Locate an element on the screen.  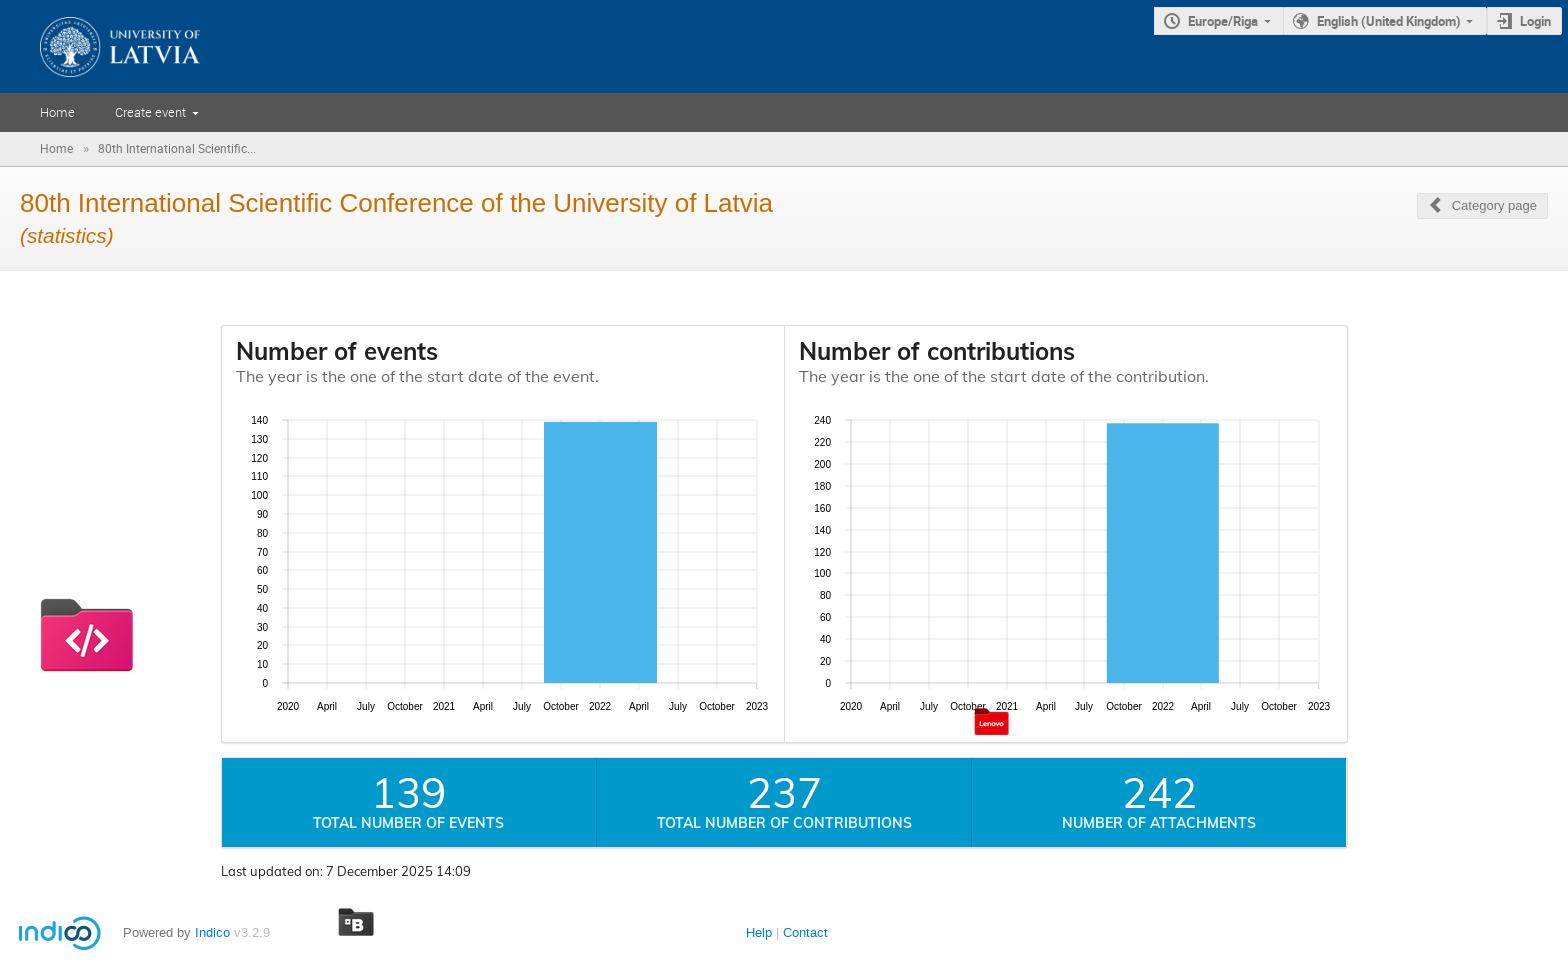
open folder containing Lenovo files or applications is located at coordinates (991, 722).